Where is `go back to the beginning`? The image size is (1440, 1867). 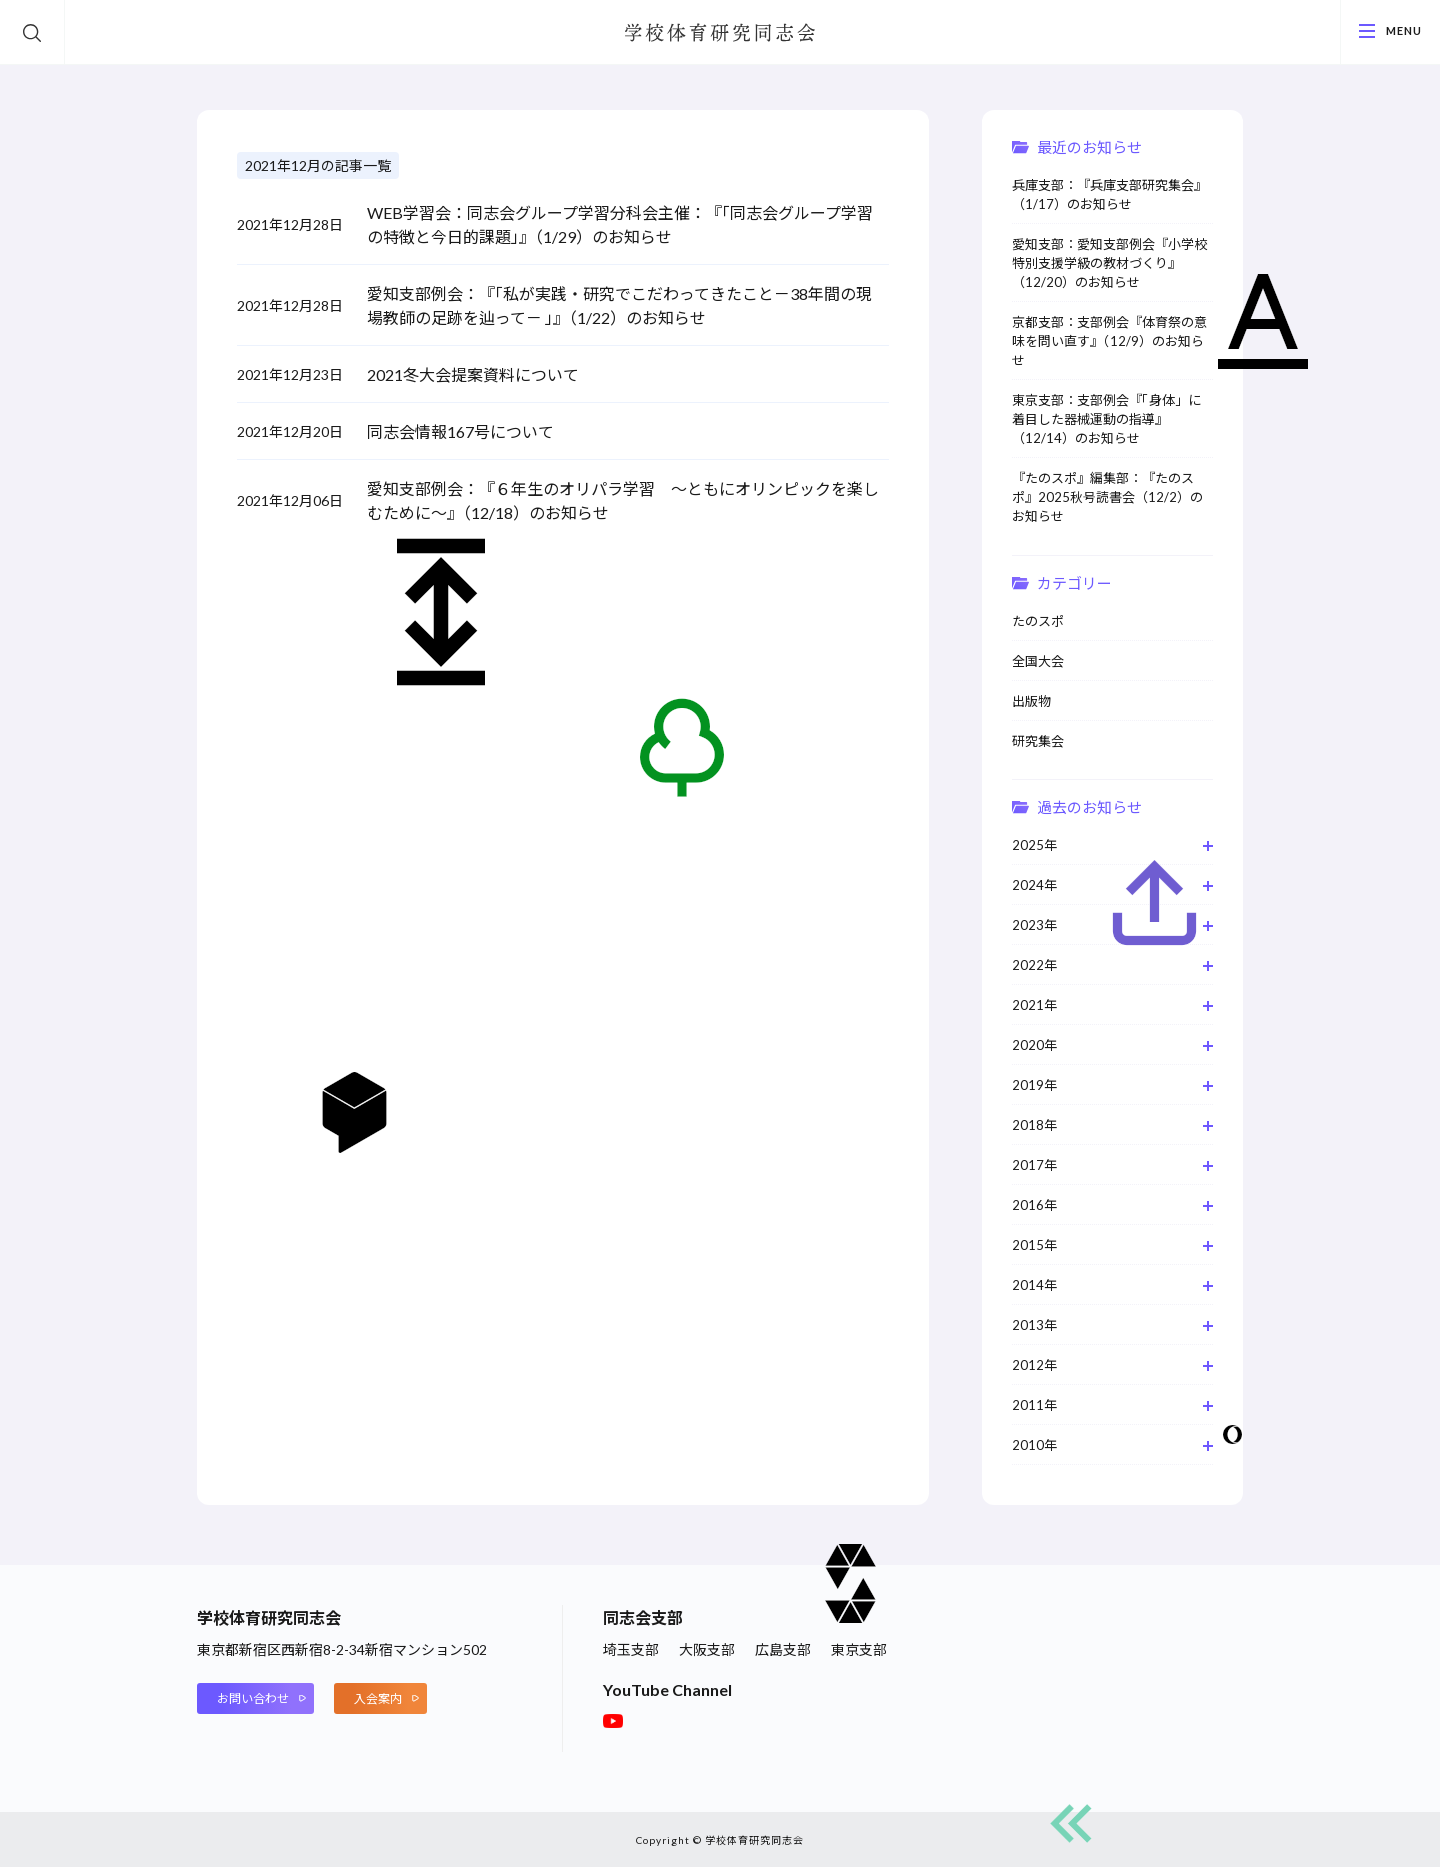
go back to the beginning is located at coordinates (1072, 1823).